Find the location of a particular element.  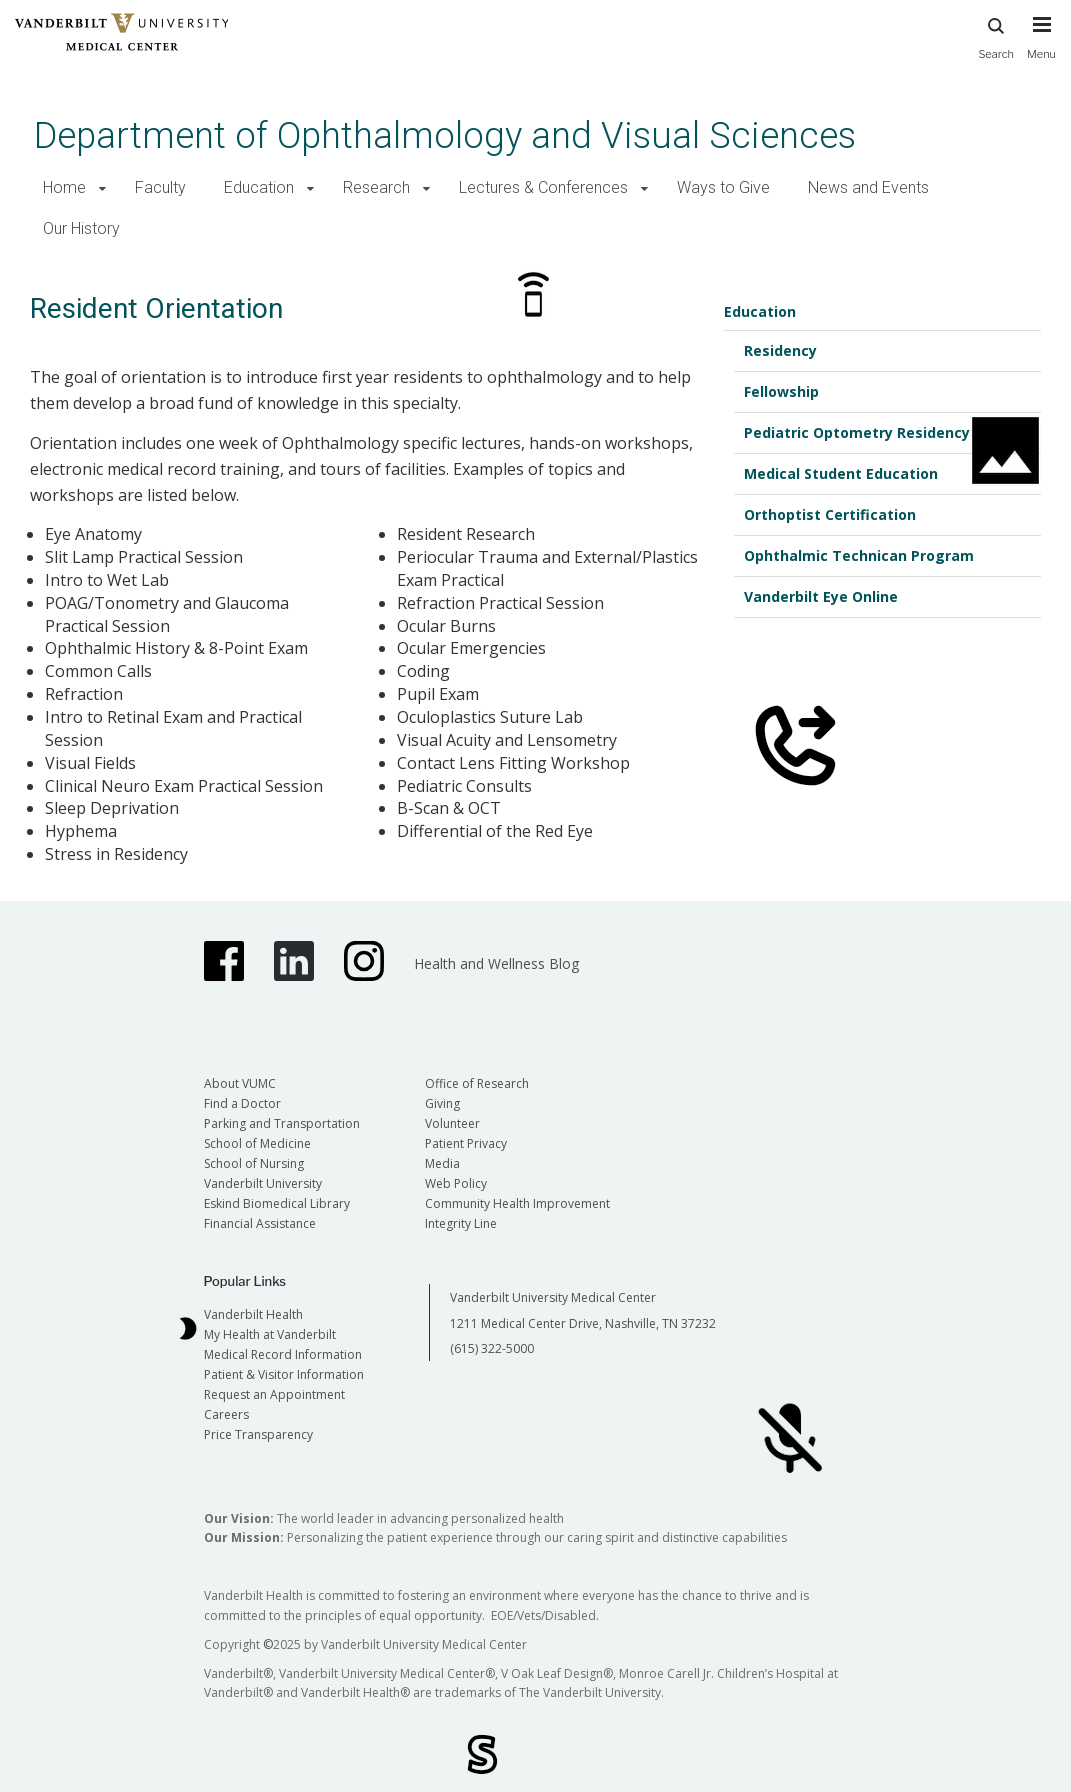

enable speakerphone during a call is located at coordinates (533, 295).